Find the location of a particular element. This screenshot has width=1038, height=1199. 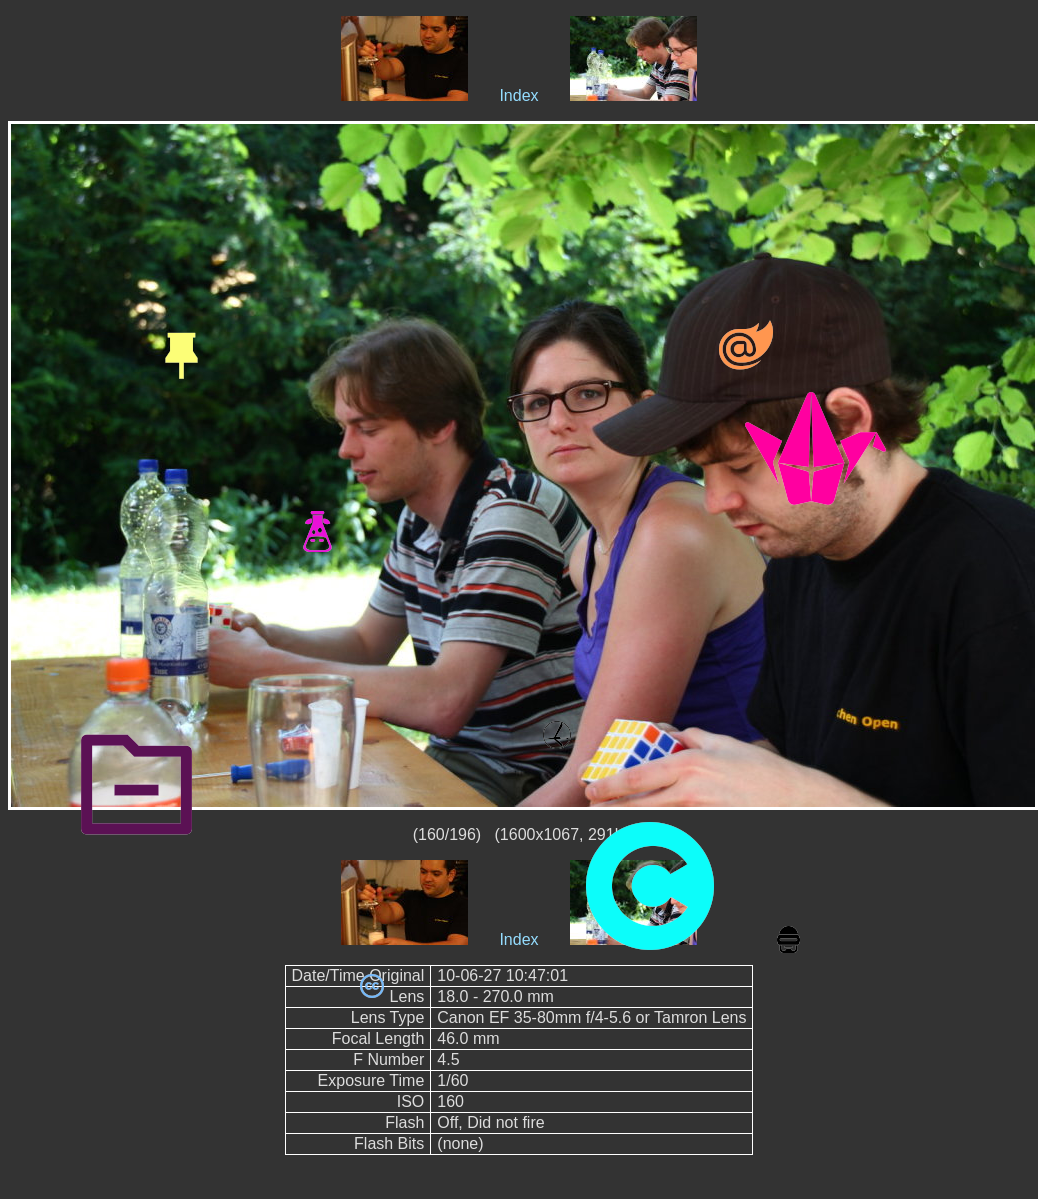

i18next internationalization library logo is located at coordinates (317, 531).